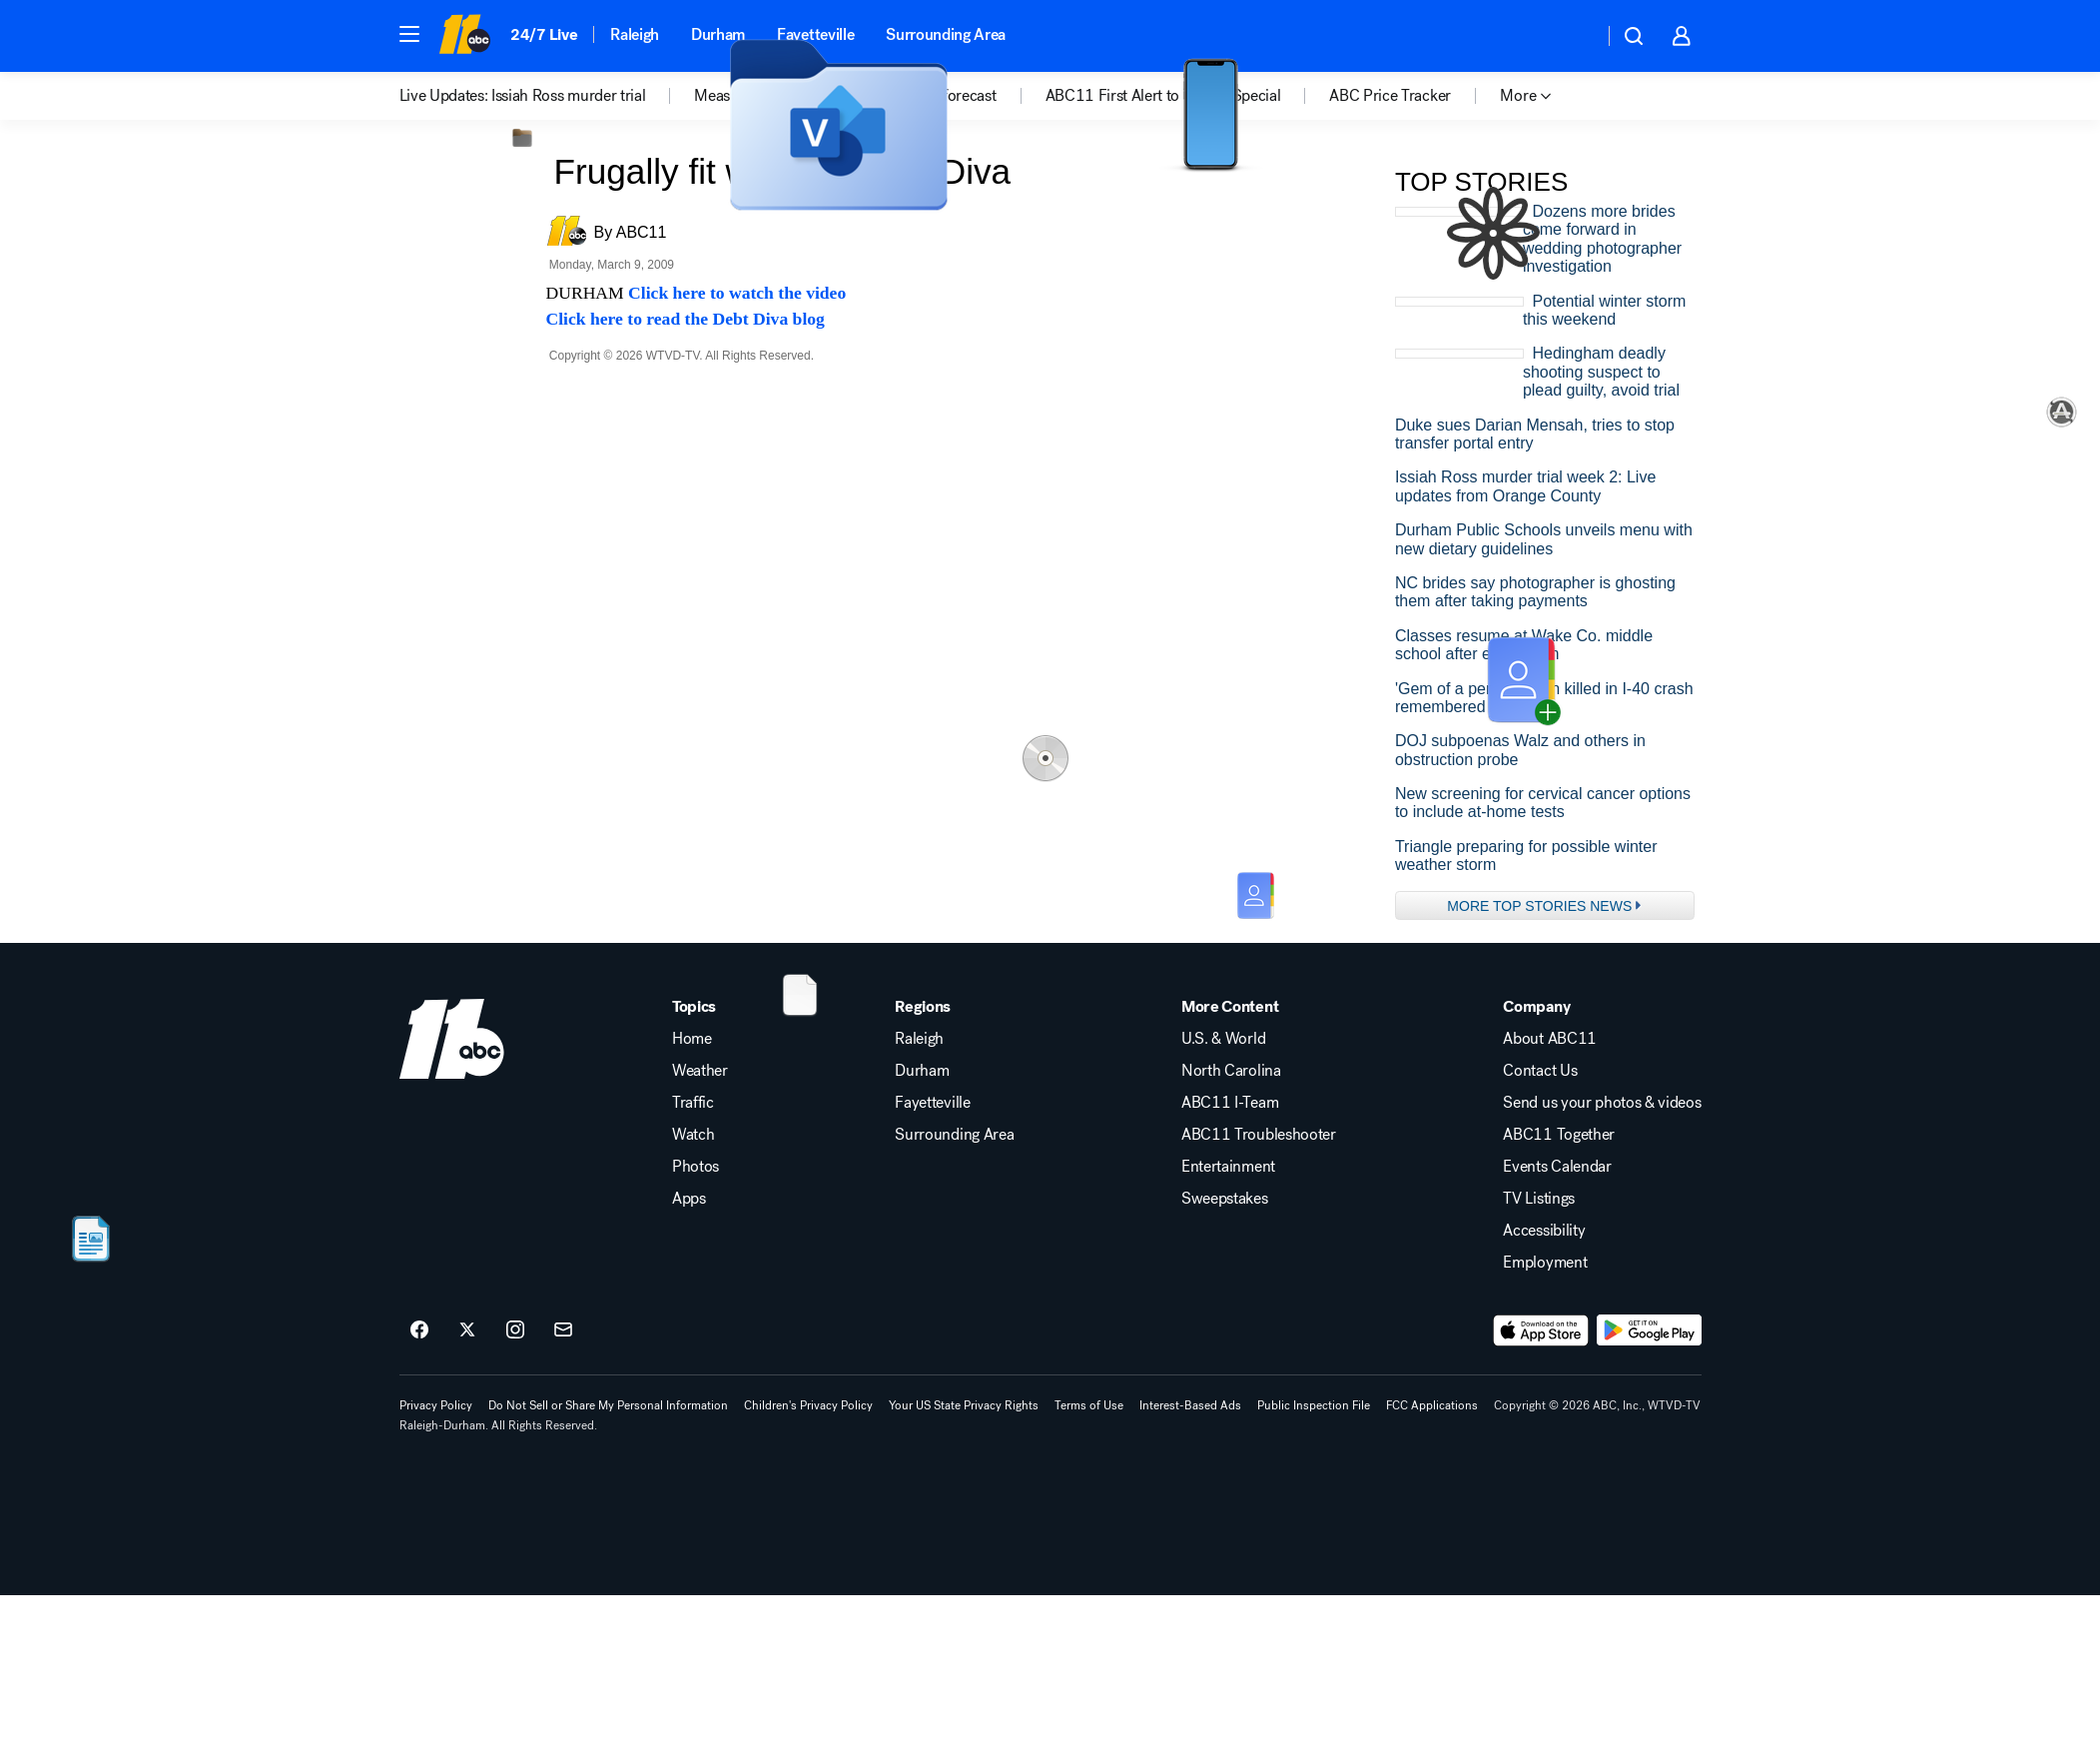 The image size is (2100, 1748). Describe the element at coordinates (1521, 679) in the screenshot. I see `add a new contact` at that location.